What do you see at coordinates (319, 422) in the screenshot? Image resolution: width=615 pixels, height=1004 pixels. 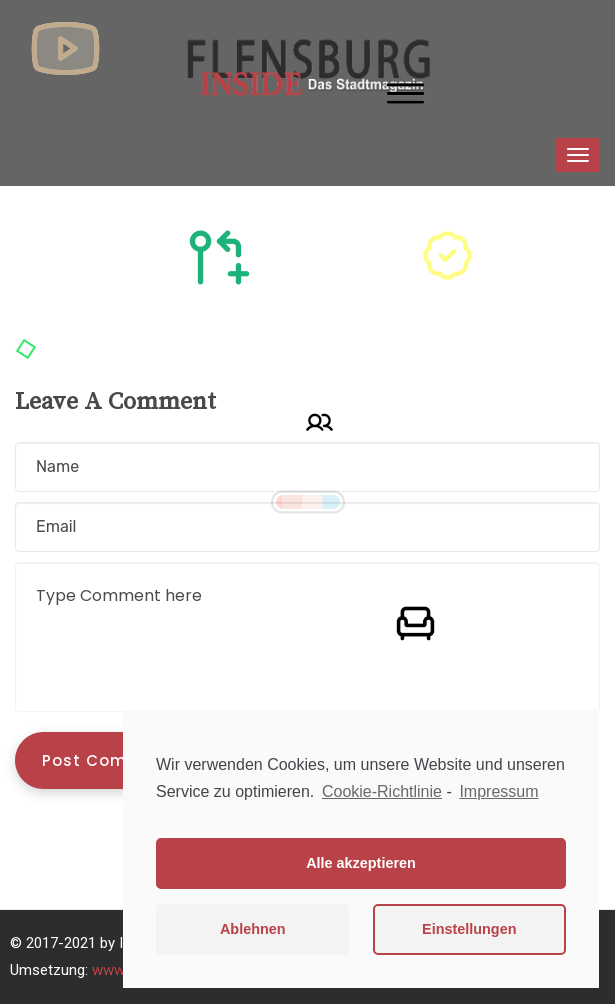 I see `view all users or members` at bounding box center [319, 422].